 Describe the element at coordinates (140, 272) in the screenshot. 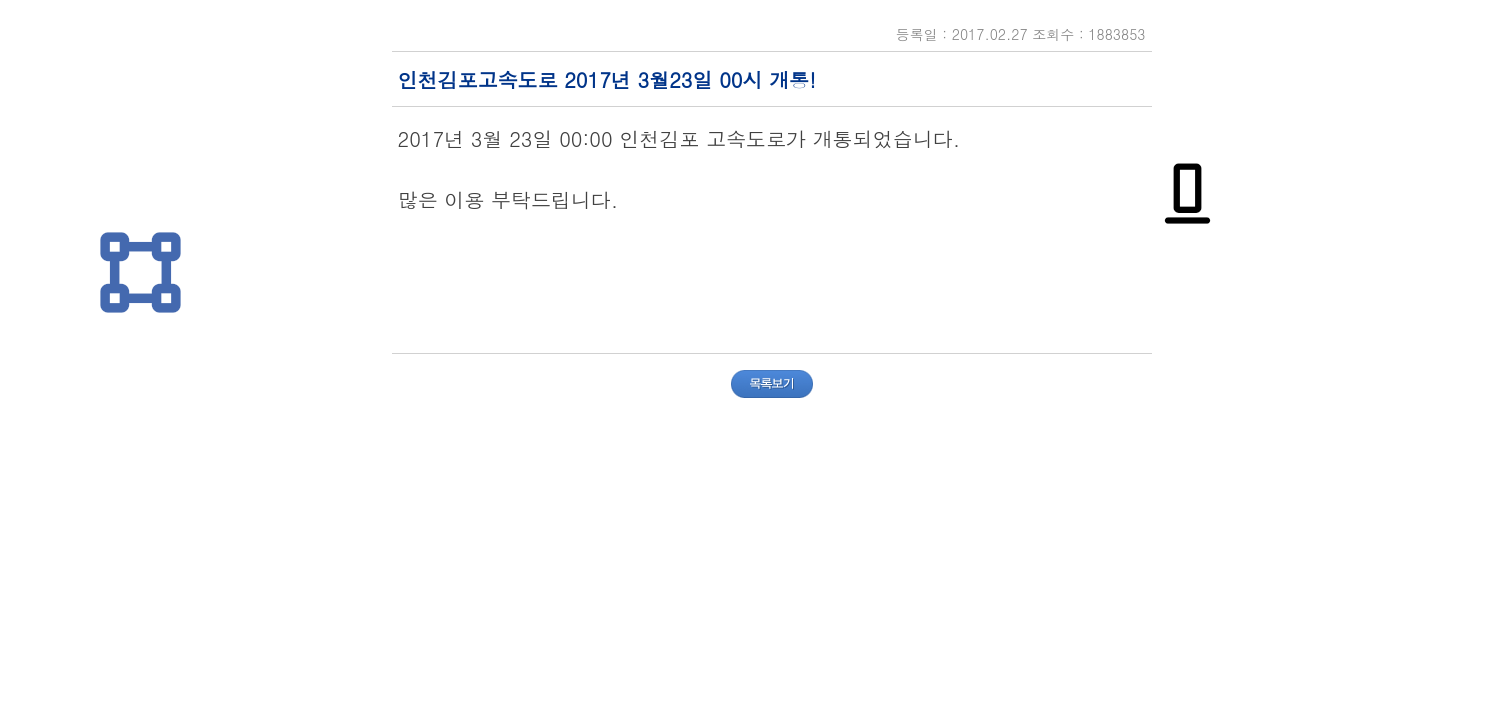

I see `adjust selection or crop boundaries` at that location.